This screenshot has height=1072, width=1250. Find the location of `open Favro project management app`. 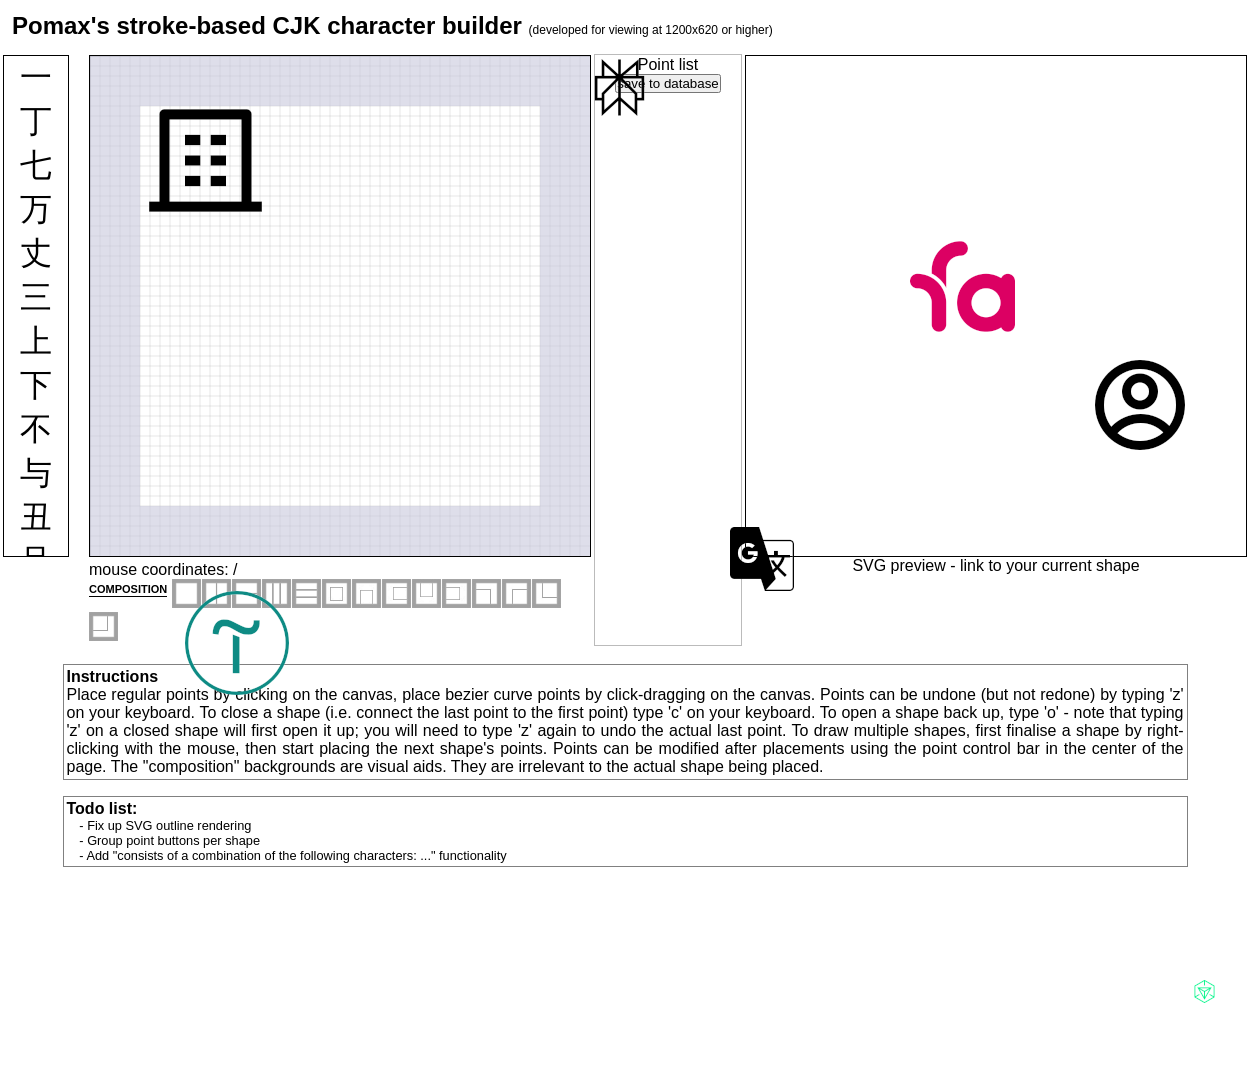

open Favro project management app is located at coordinates (962, 286).